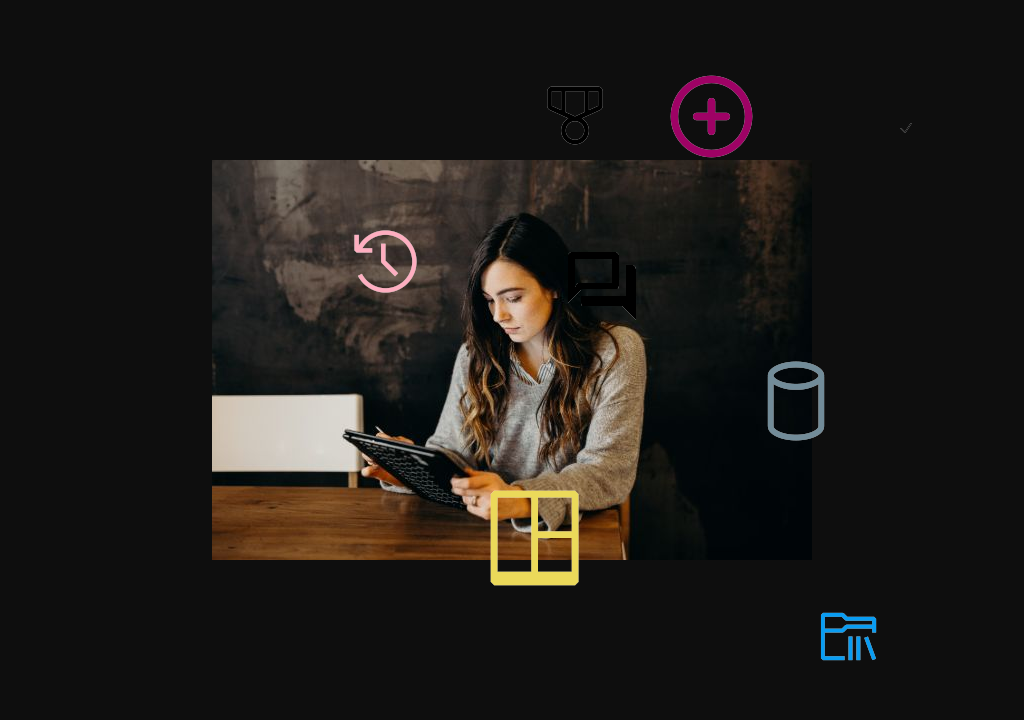 Image resolution: width=1024 pixels, height=720 pixels. Describe the element at coordinates (796, 401) in the screenshot. I see `access database management` at that location.